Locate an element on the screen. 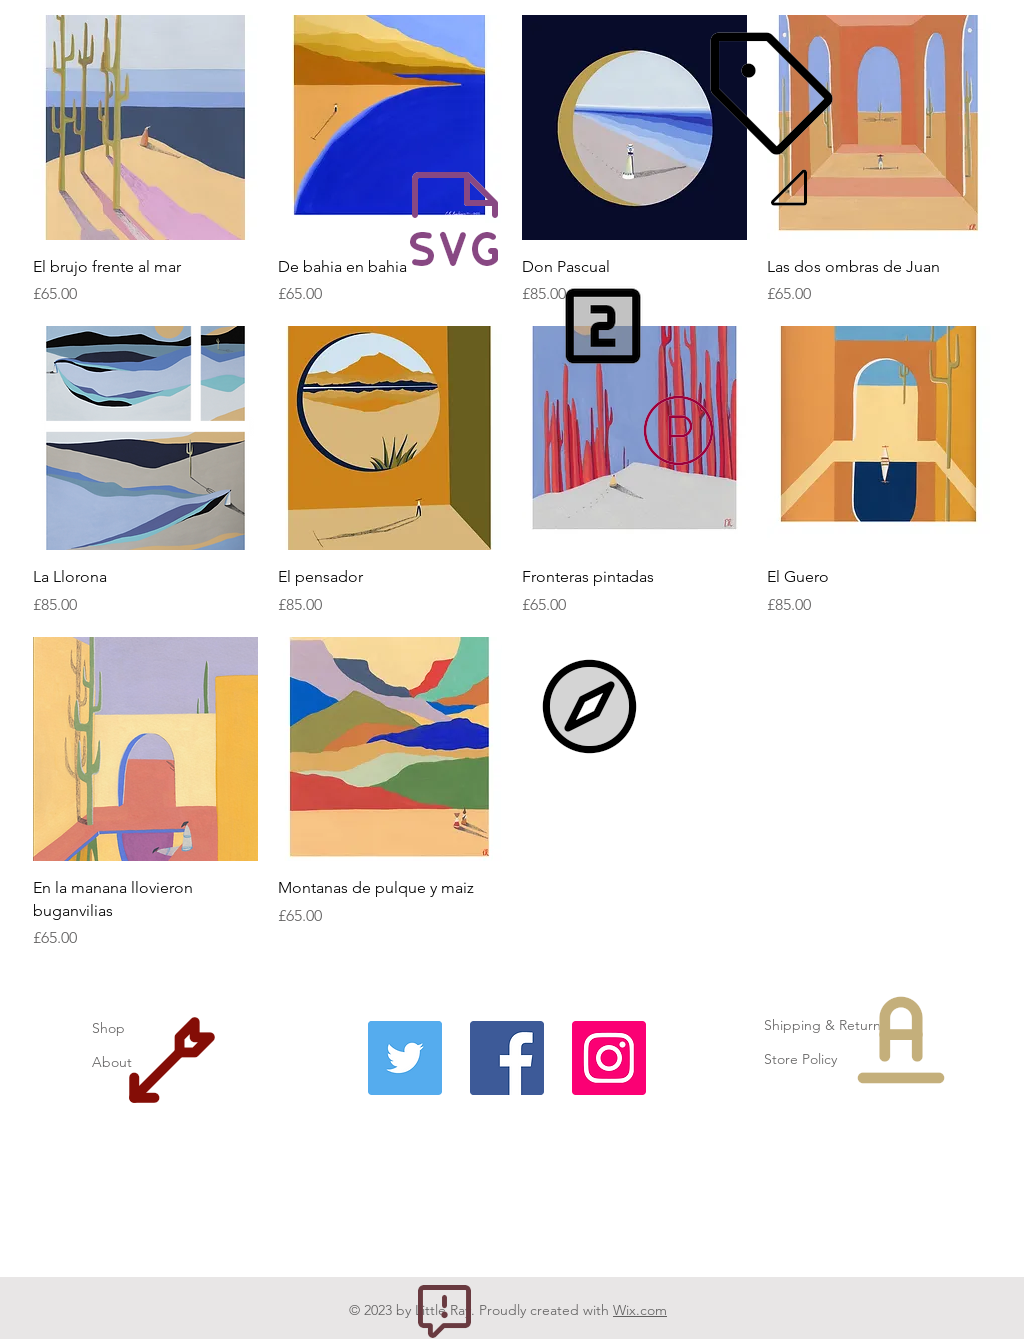 This screenshot has height=1340, width=1024. indicates step two in a multi-step process is located at coordinates (603, 326).